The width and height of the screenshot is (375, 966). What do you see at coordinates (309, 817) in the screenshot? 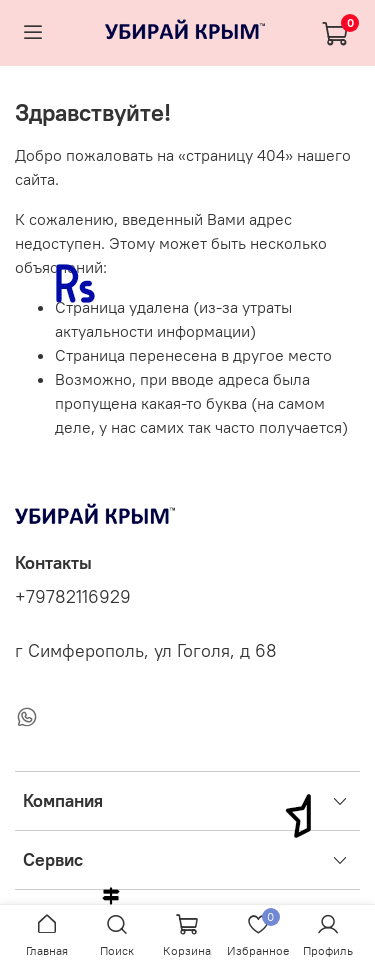
I see `indicates a partial rating or half-star score` at bounding box center [309, 817].